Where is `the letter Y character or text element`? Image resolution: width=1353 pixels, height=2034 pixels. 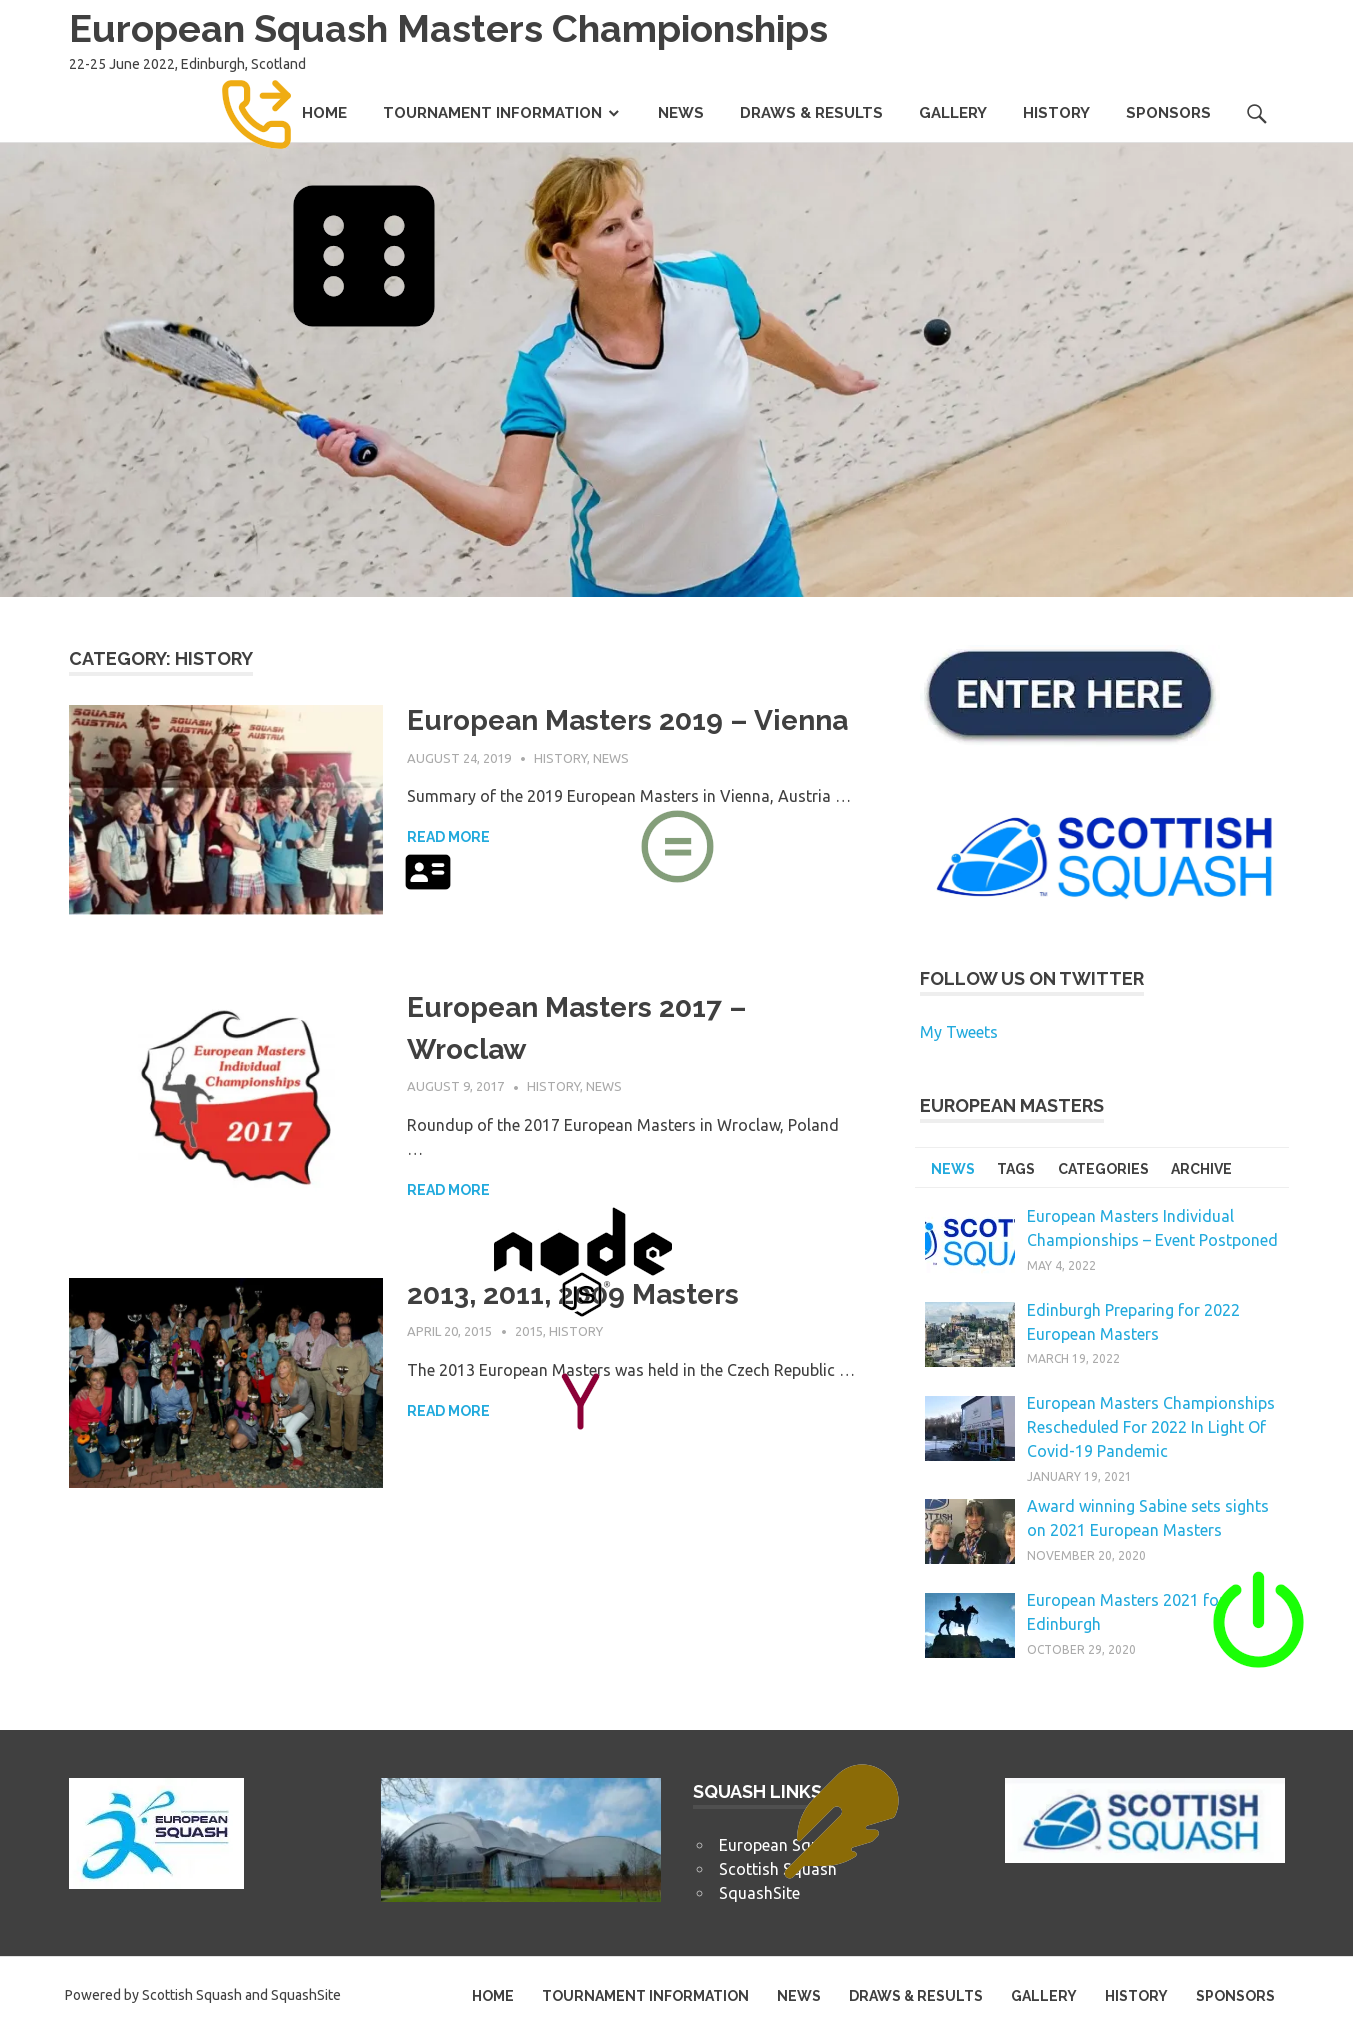 the letter Y character or text element is located at coordinates (580, 1401).